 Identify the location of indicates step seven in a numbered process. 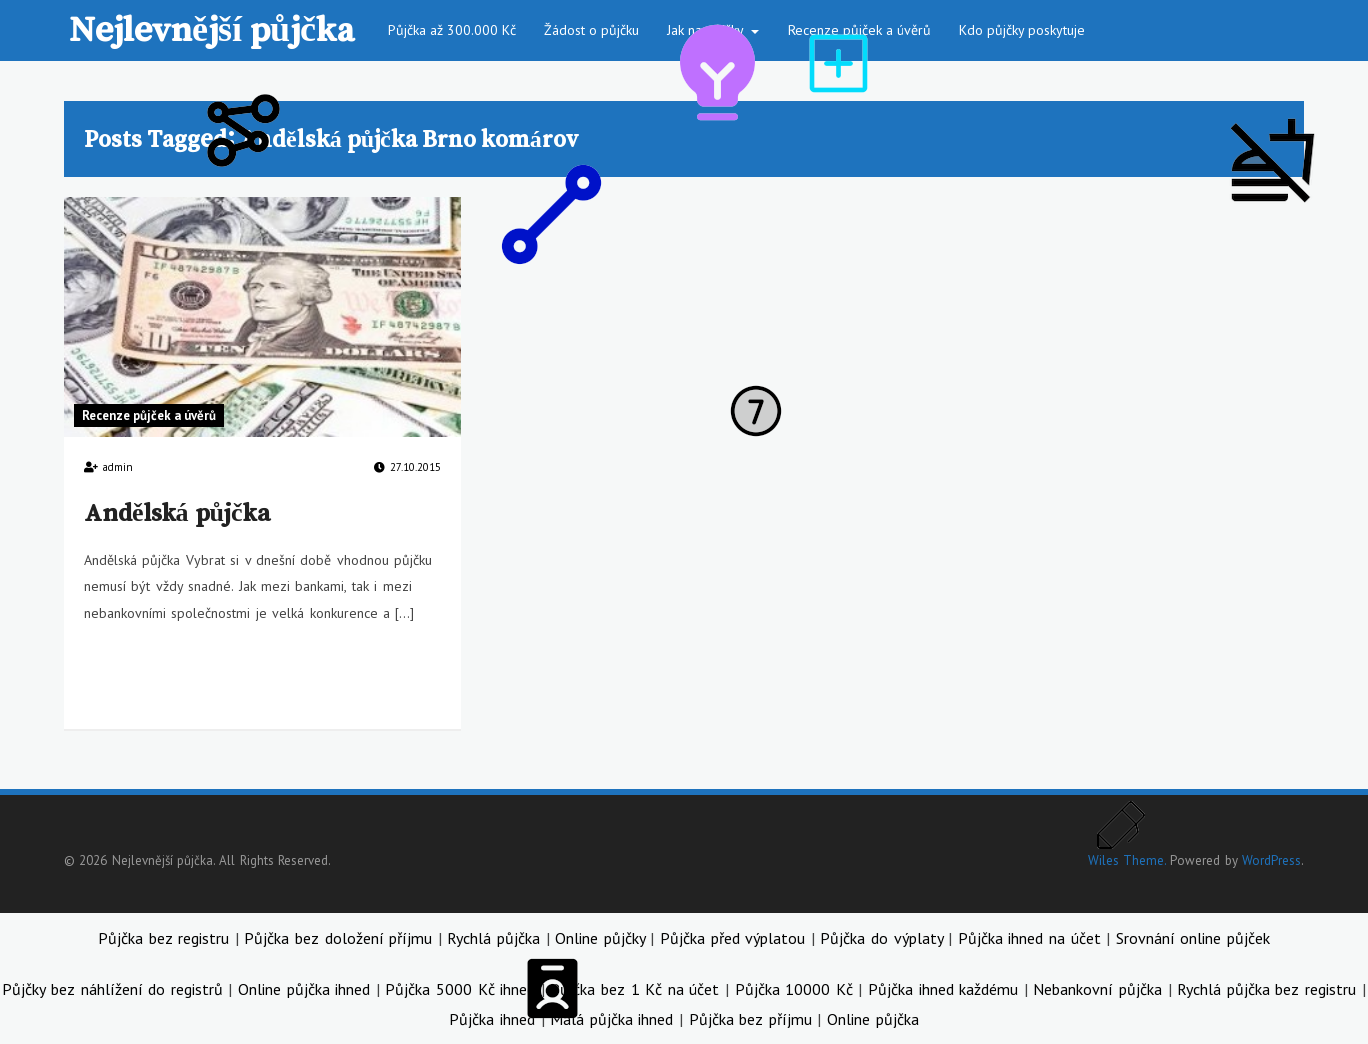
(756, 411).